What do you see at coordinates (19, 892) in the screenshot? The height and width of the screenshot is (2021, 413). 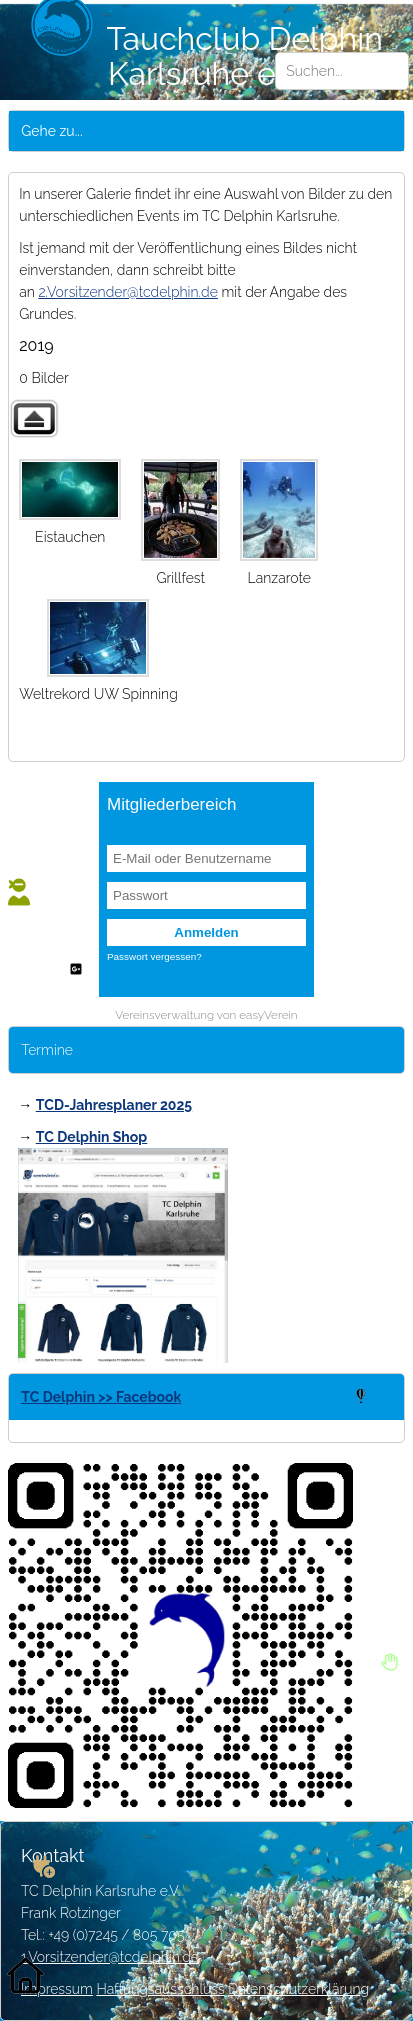 I see `switch to incognito or private mode` at bounding box center [19, 892].